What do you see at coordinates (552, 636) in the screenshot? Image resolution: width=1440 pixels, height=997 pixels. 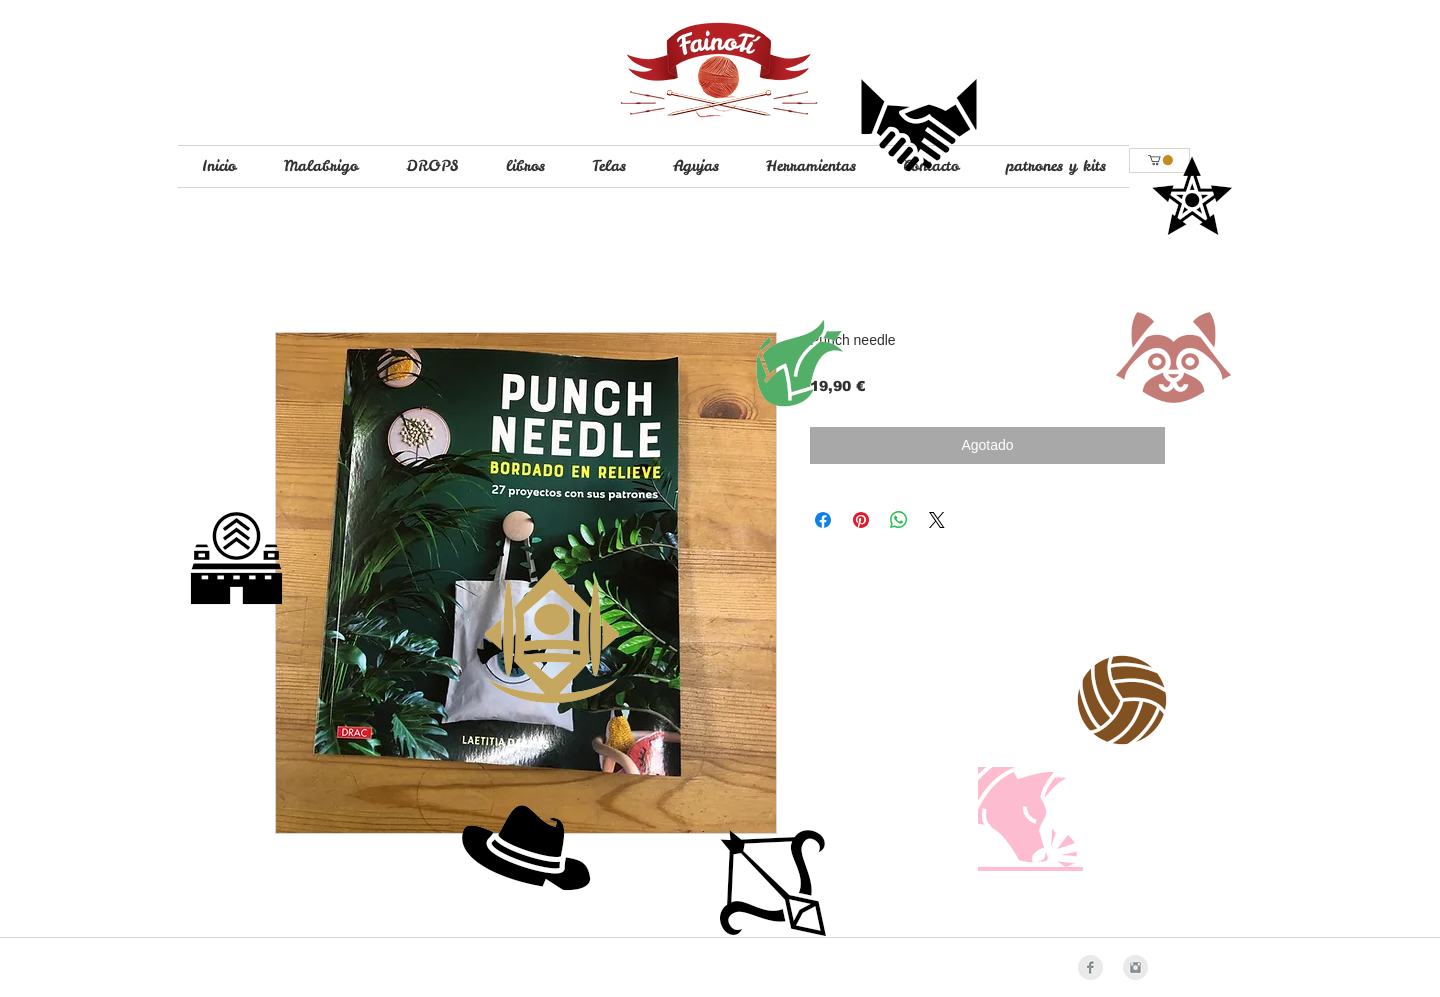 I see `decorative game emblem or faction symbol` at bounding box center [552, 636].